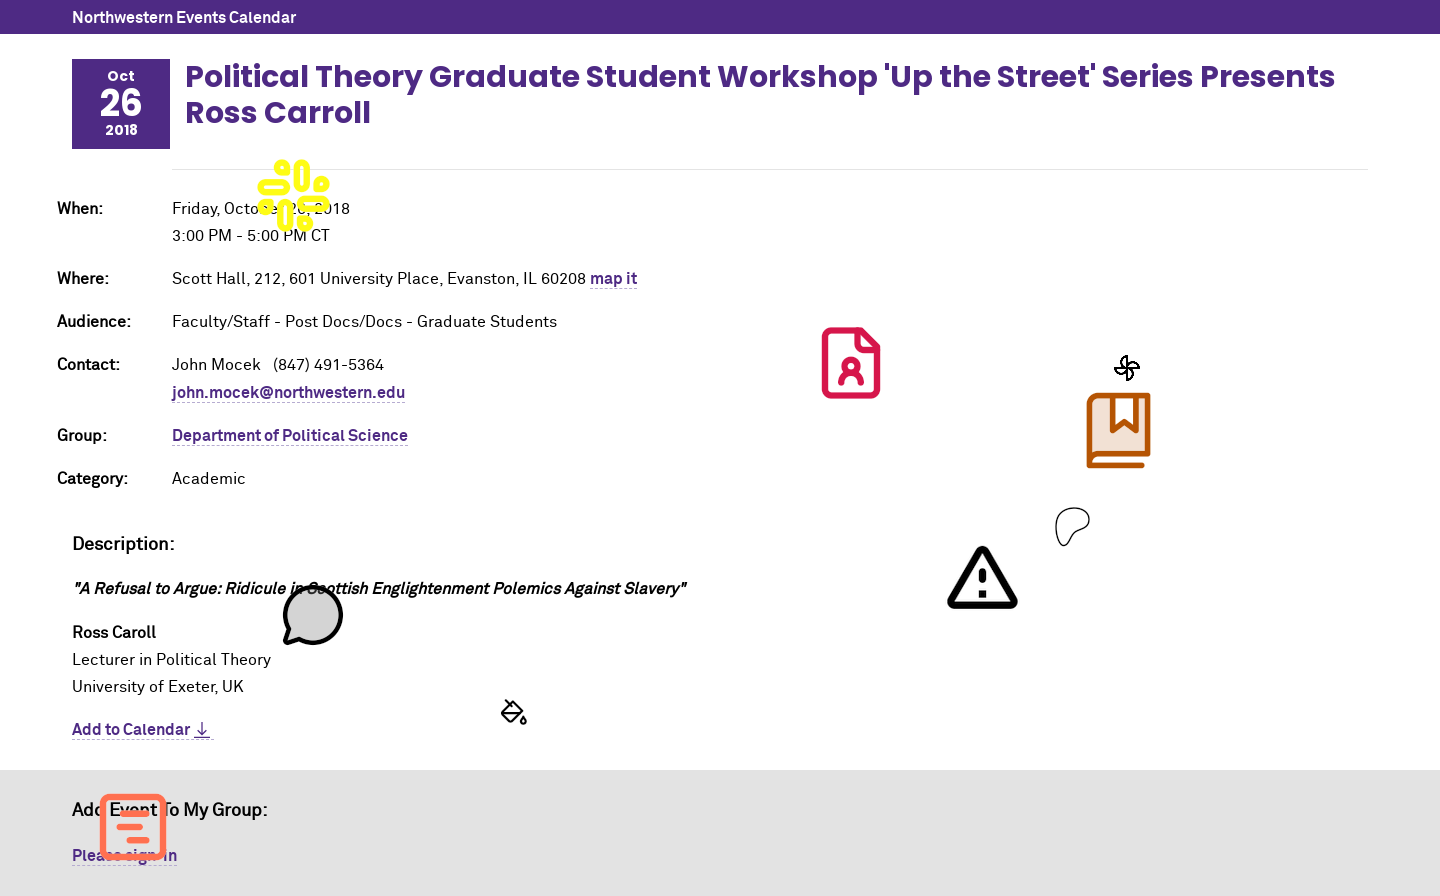 This screenshot has width=1440, height=896. I want to click on open chat or messaging, so click(313, 615).